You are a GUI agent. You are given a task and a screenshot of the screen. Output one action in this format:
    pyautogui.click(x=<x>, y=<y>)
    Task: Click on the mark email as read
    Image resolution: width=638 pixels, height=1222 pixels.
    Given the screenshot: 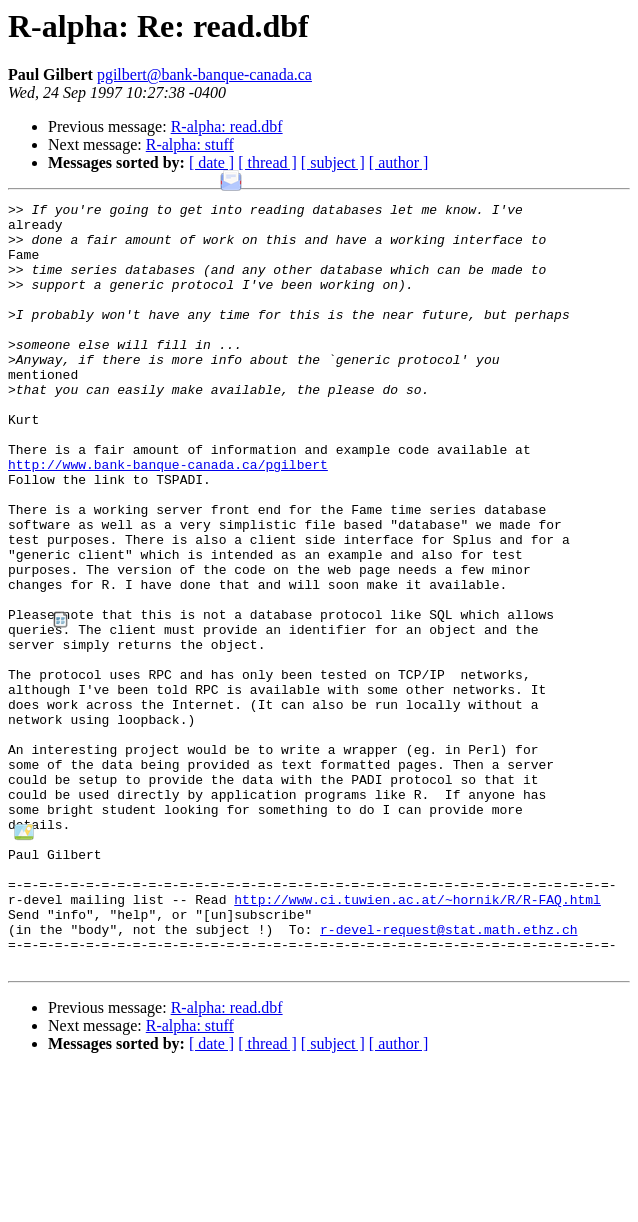 What is the action you would take?
    pyautogui.click(x=231, y=181)
    